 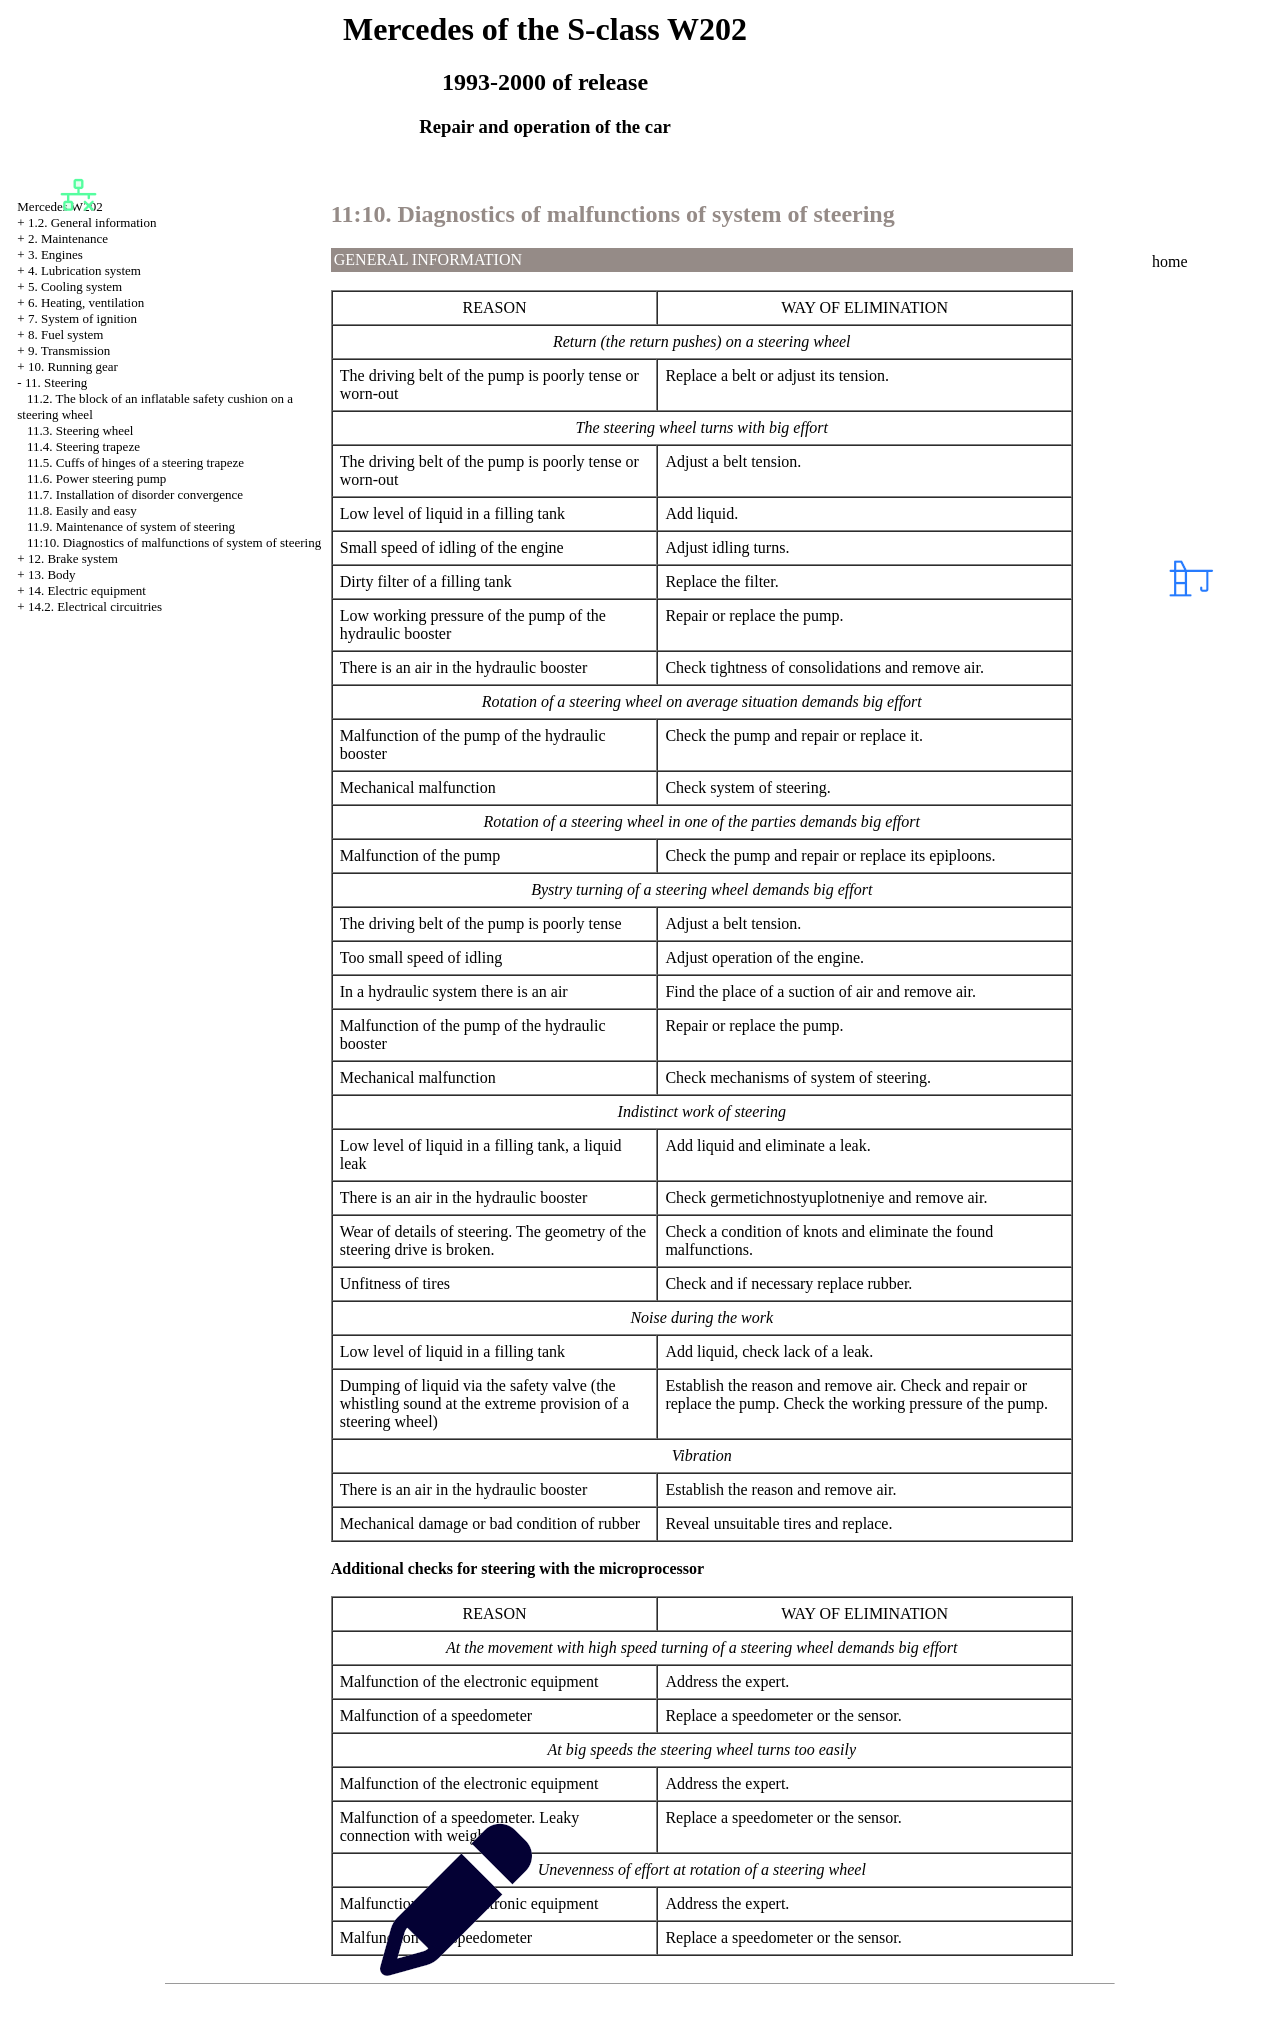 What do you see at coordinates (456, 1900) in the screenshot?
I see `edit or modify content` at bounding box center [456, 1900].